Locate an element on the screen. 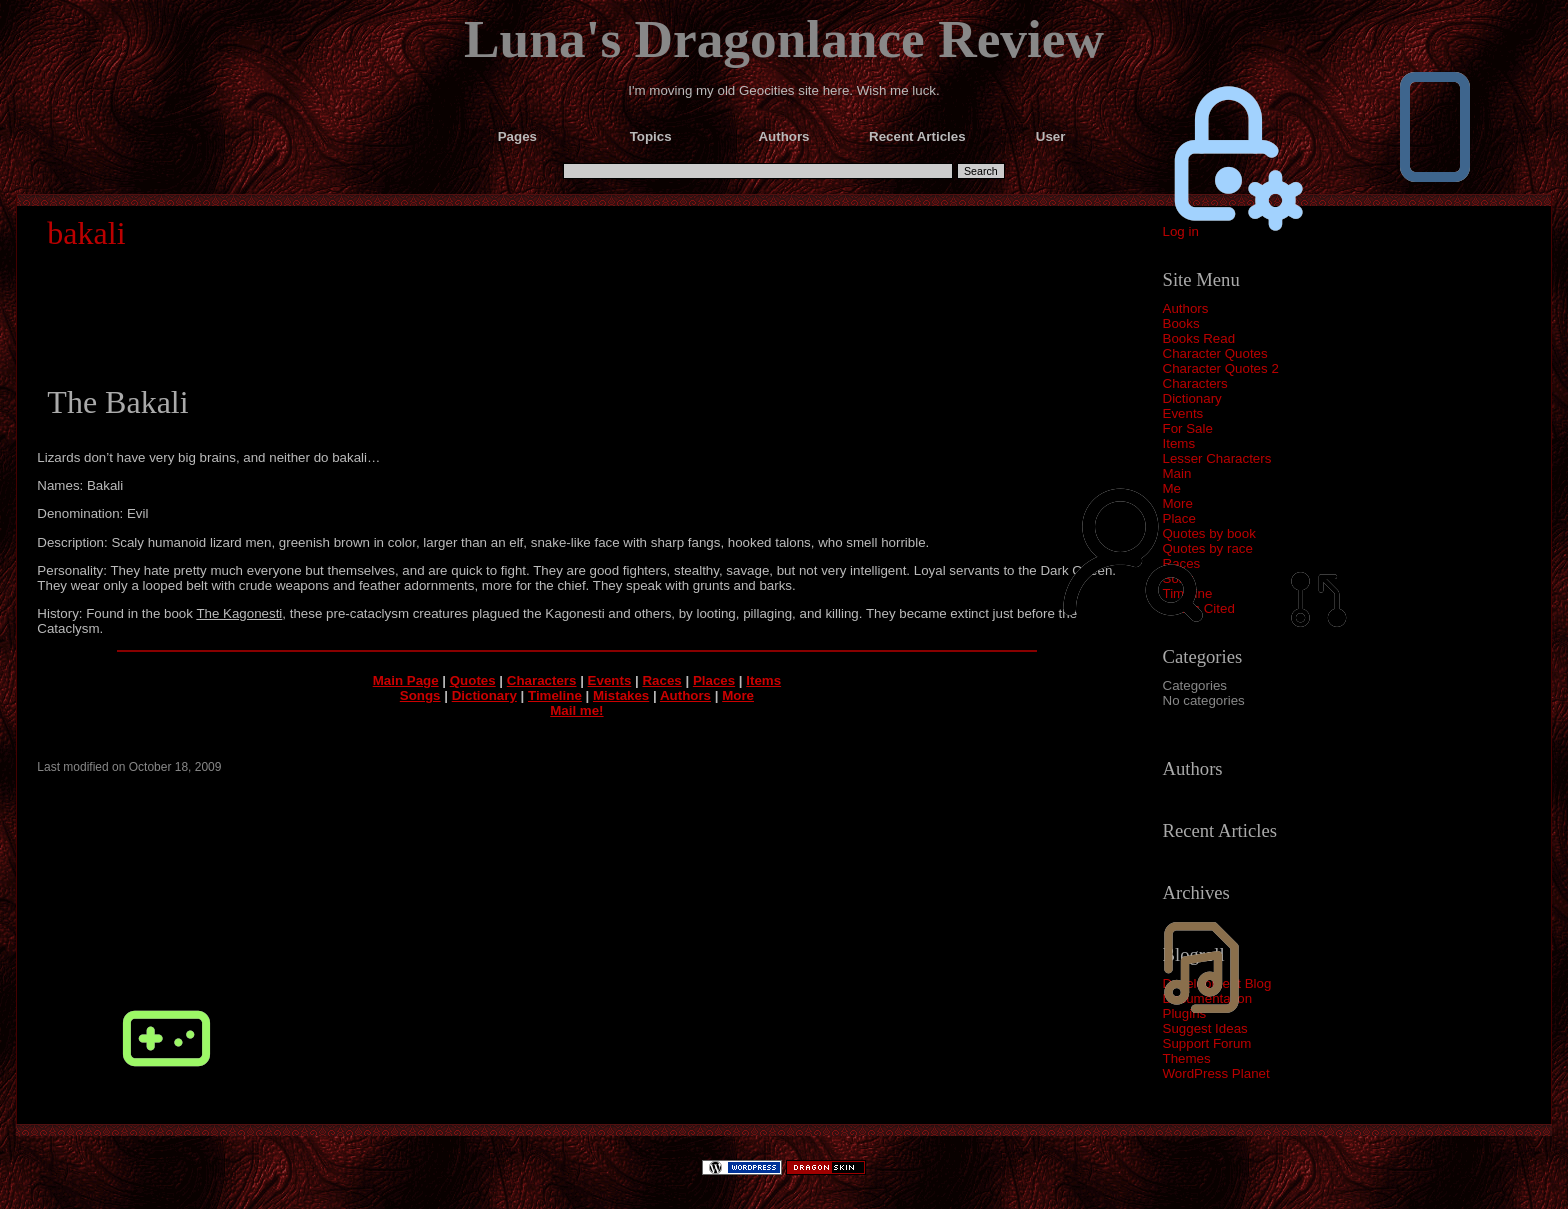 The image size is (1568, 1209). create a new pull request is located at coordinates (1316, 599).